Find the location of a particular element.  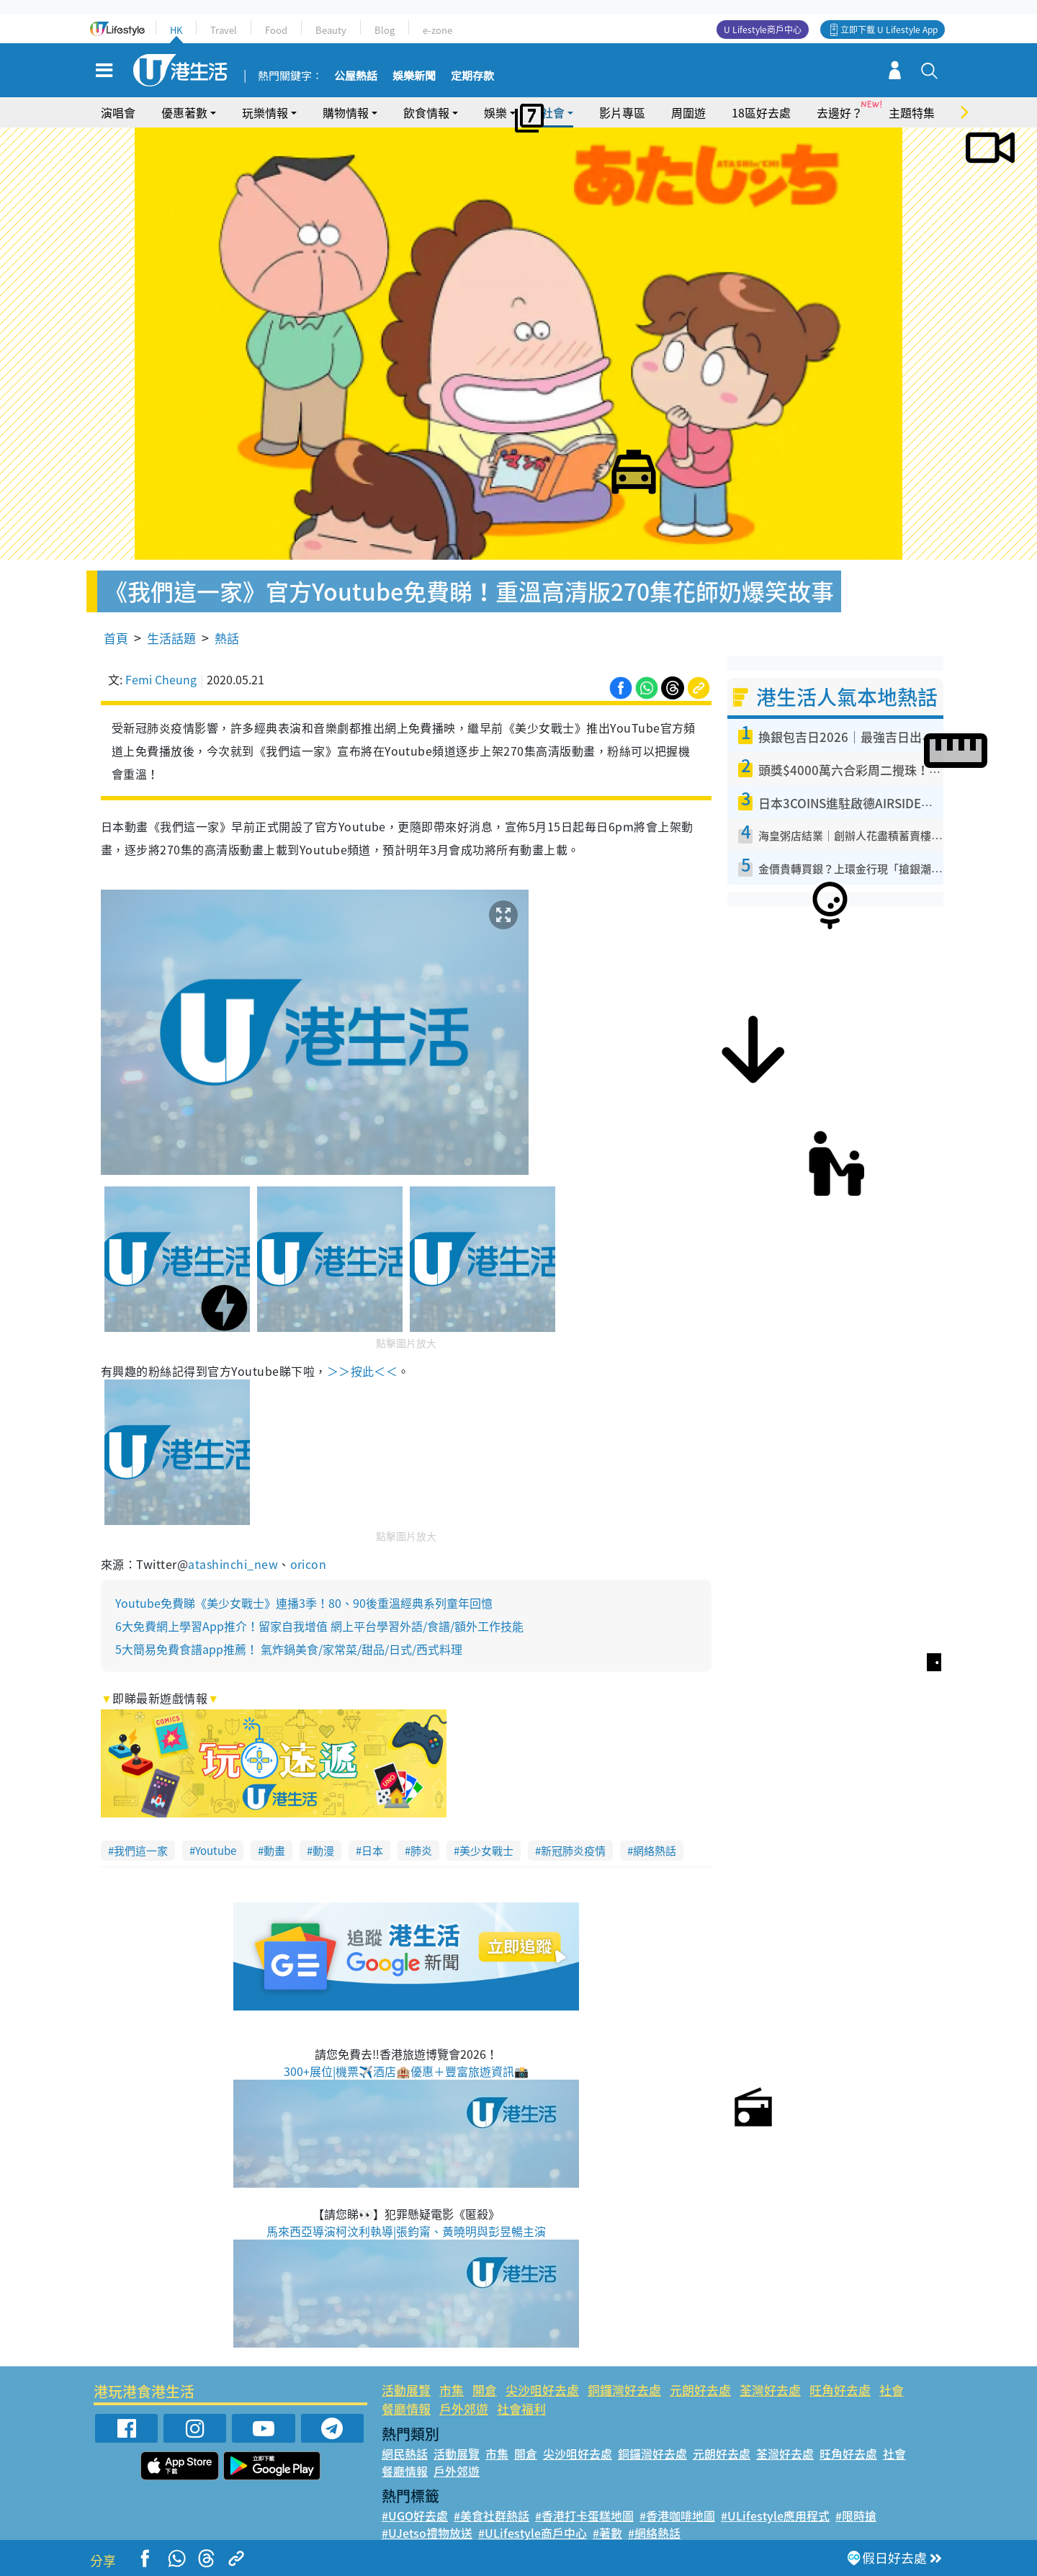

indicates offline mode or cached content available is located at coordinates (224, 1307).